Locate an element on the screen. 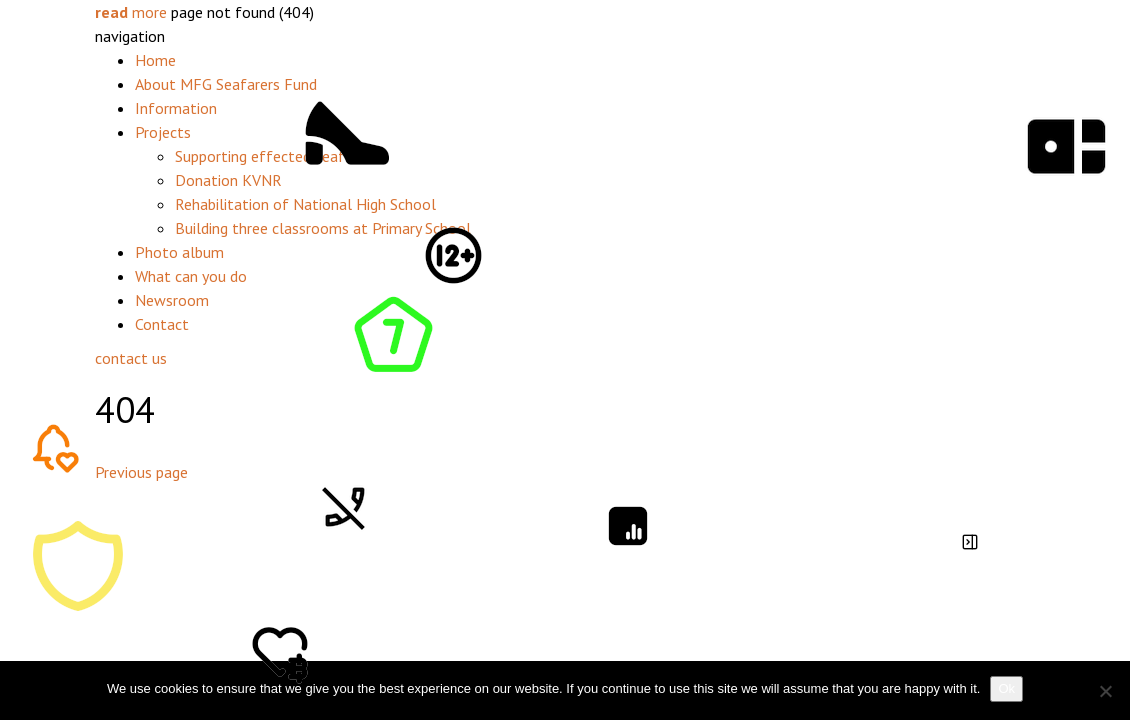 This screenshot has width=1130, height=720. access security settings is located at coordinates (78, 566).